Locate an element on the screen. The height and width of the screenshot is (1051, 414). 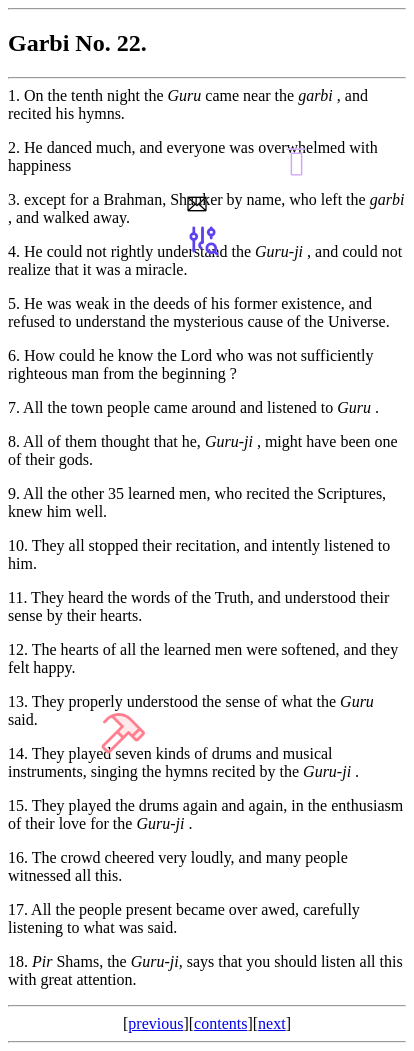
open your email inbox is located at coordinates (197, 204).